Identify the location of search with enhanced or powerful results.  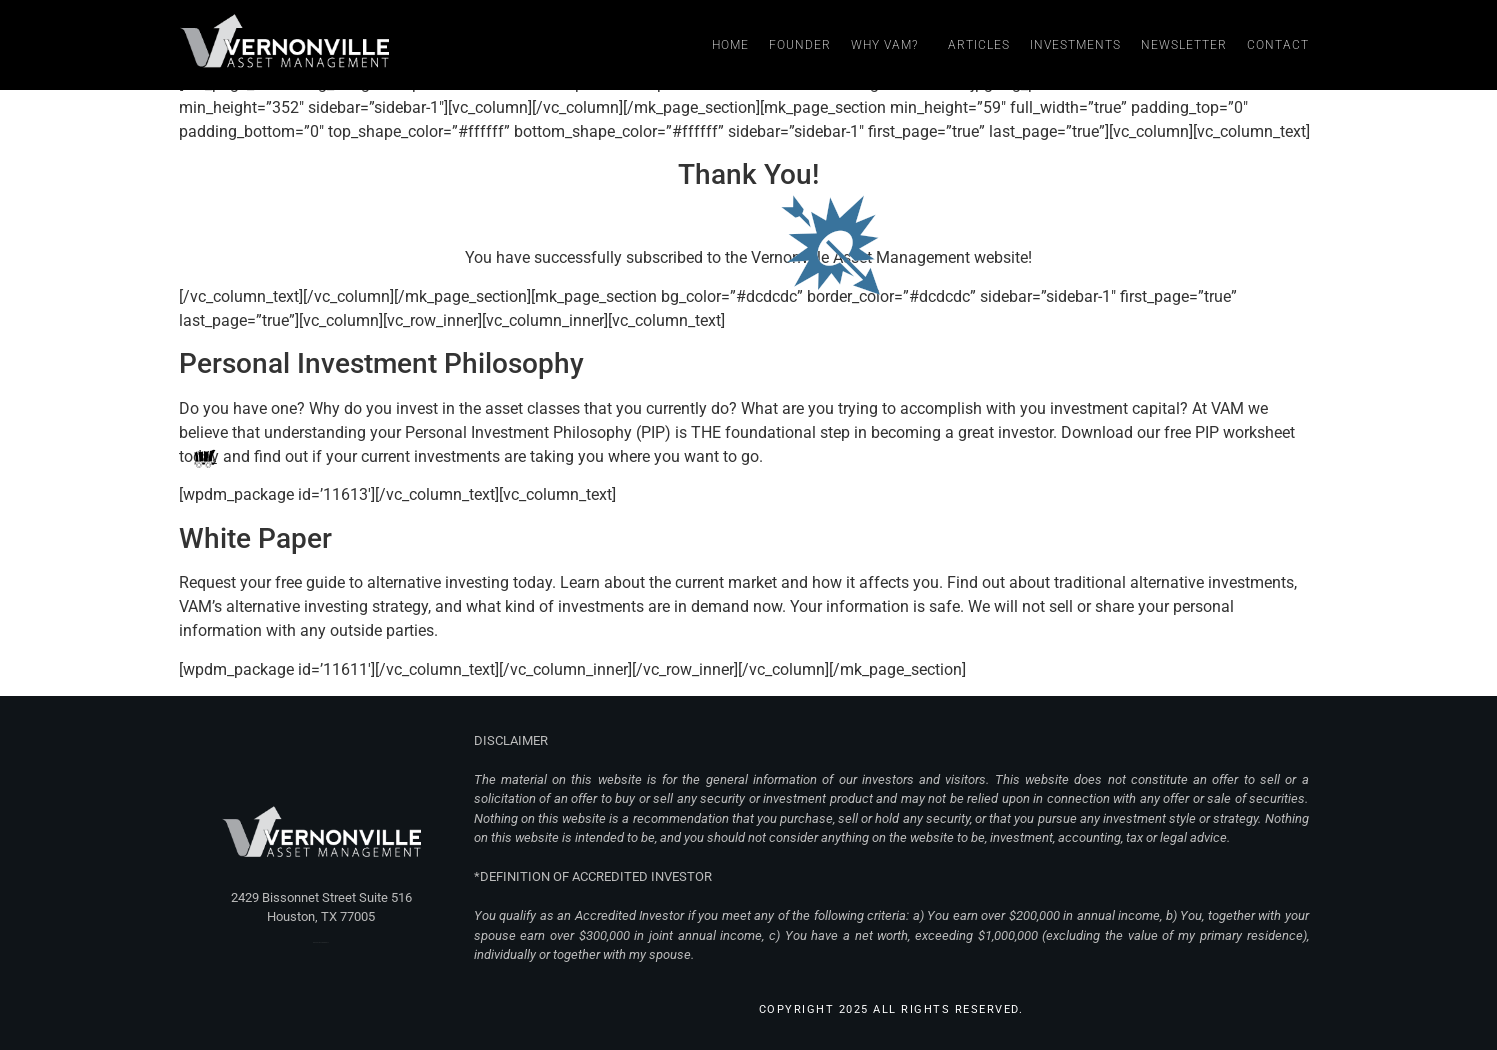
(830, 244).